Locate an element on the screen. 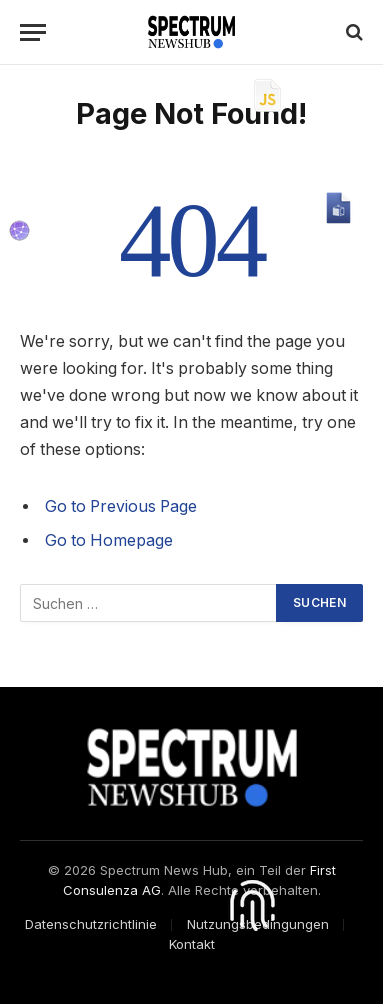  access network workgroup or shared resources is located at coordinates (19, 230).